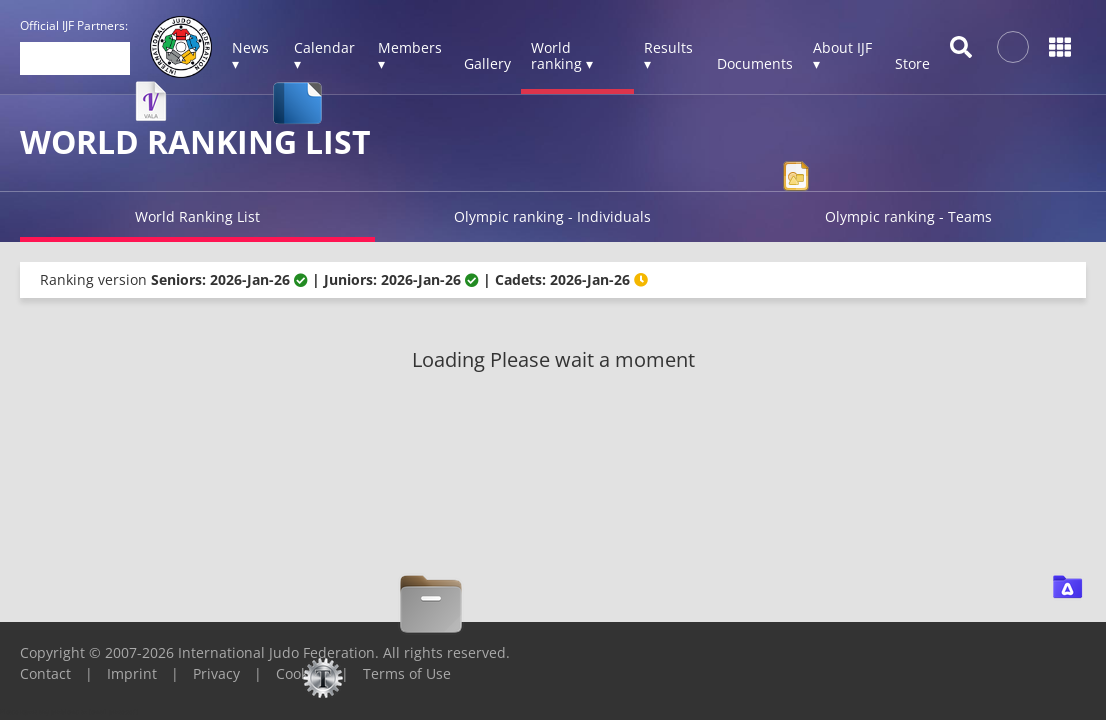 This screenshot has width=1106, height=720. I want to click on access text behavior settings in iMovie, so click(323, 678).